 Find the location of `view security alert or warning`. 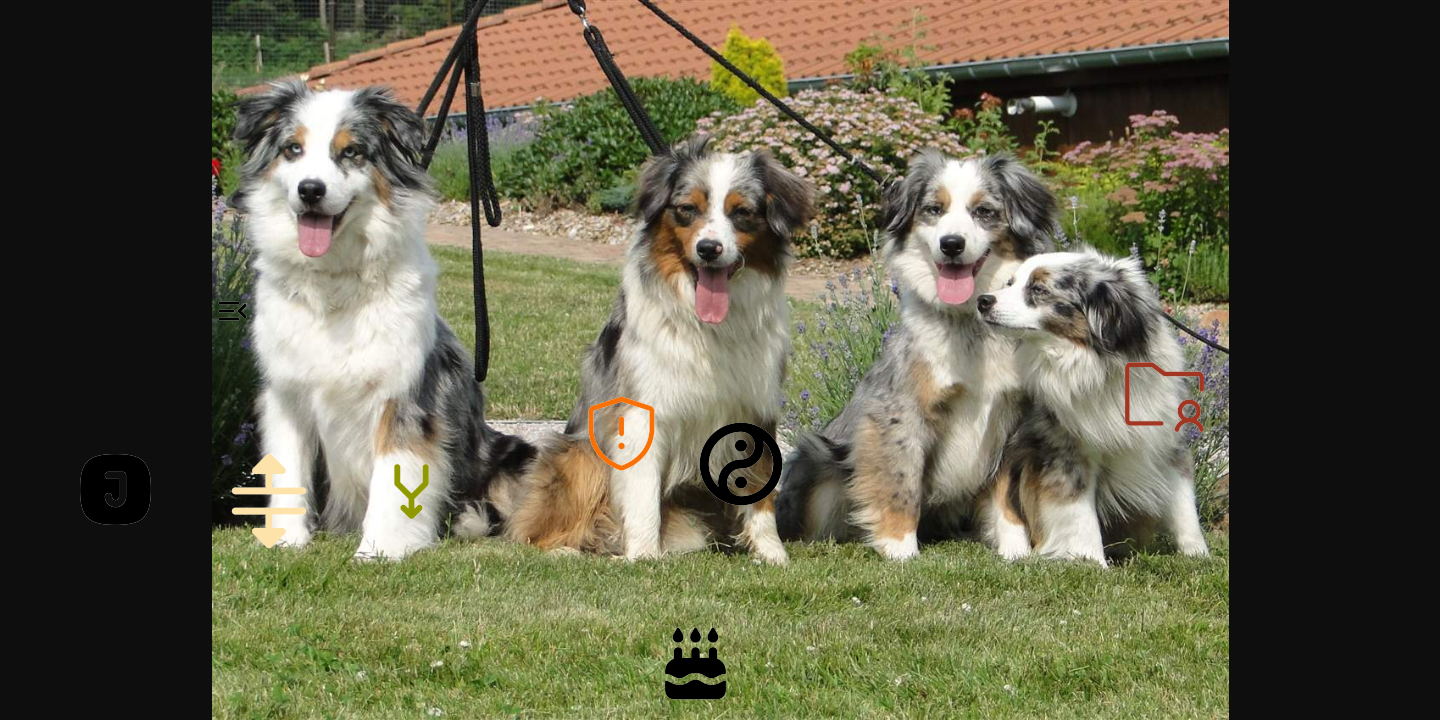

view security alert or warning is located at coordinates (621, 434).